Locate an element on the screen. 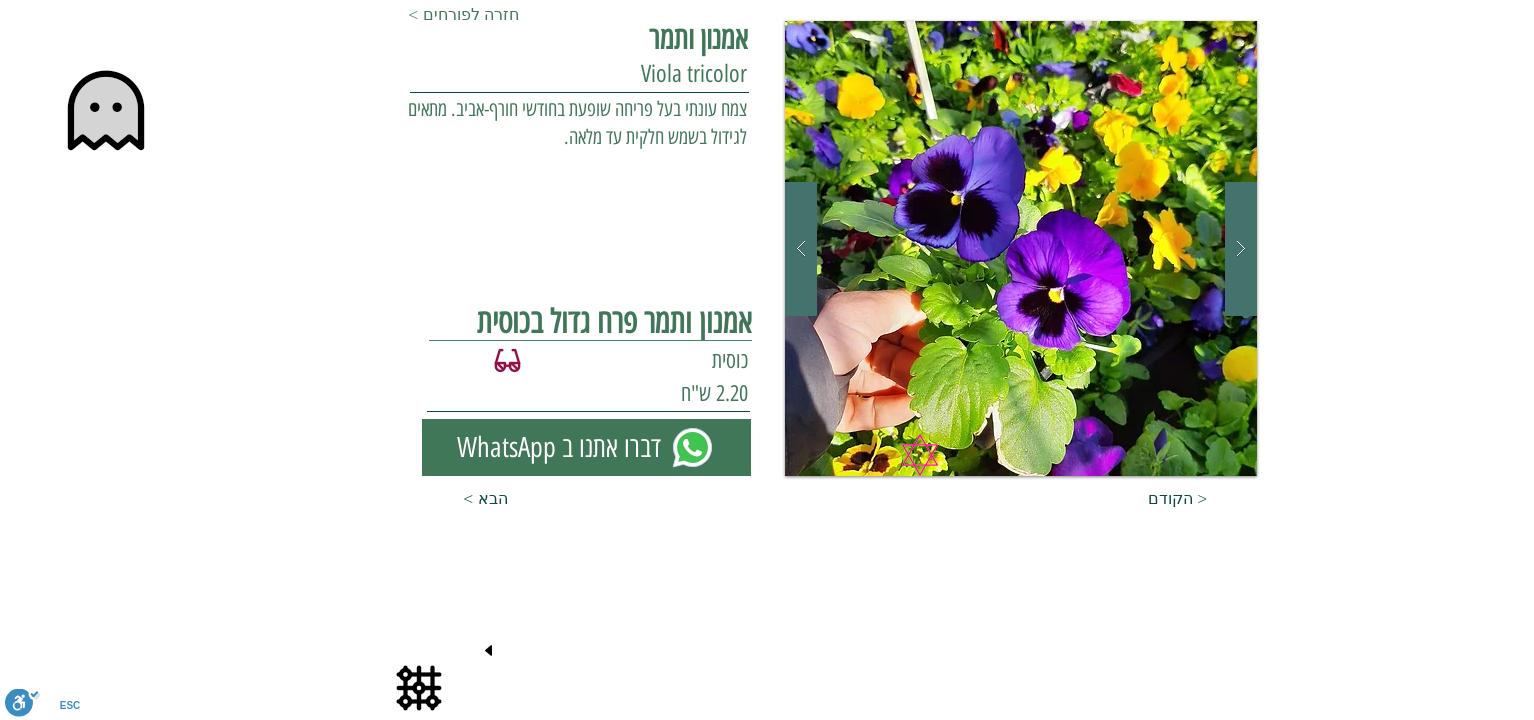 This screenshot has width=1534, height=720. toggle ghost mode or invisible status is located at coordinates (106, 112).